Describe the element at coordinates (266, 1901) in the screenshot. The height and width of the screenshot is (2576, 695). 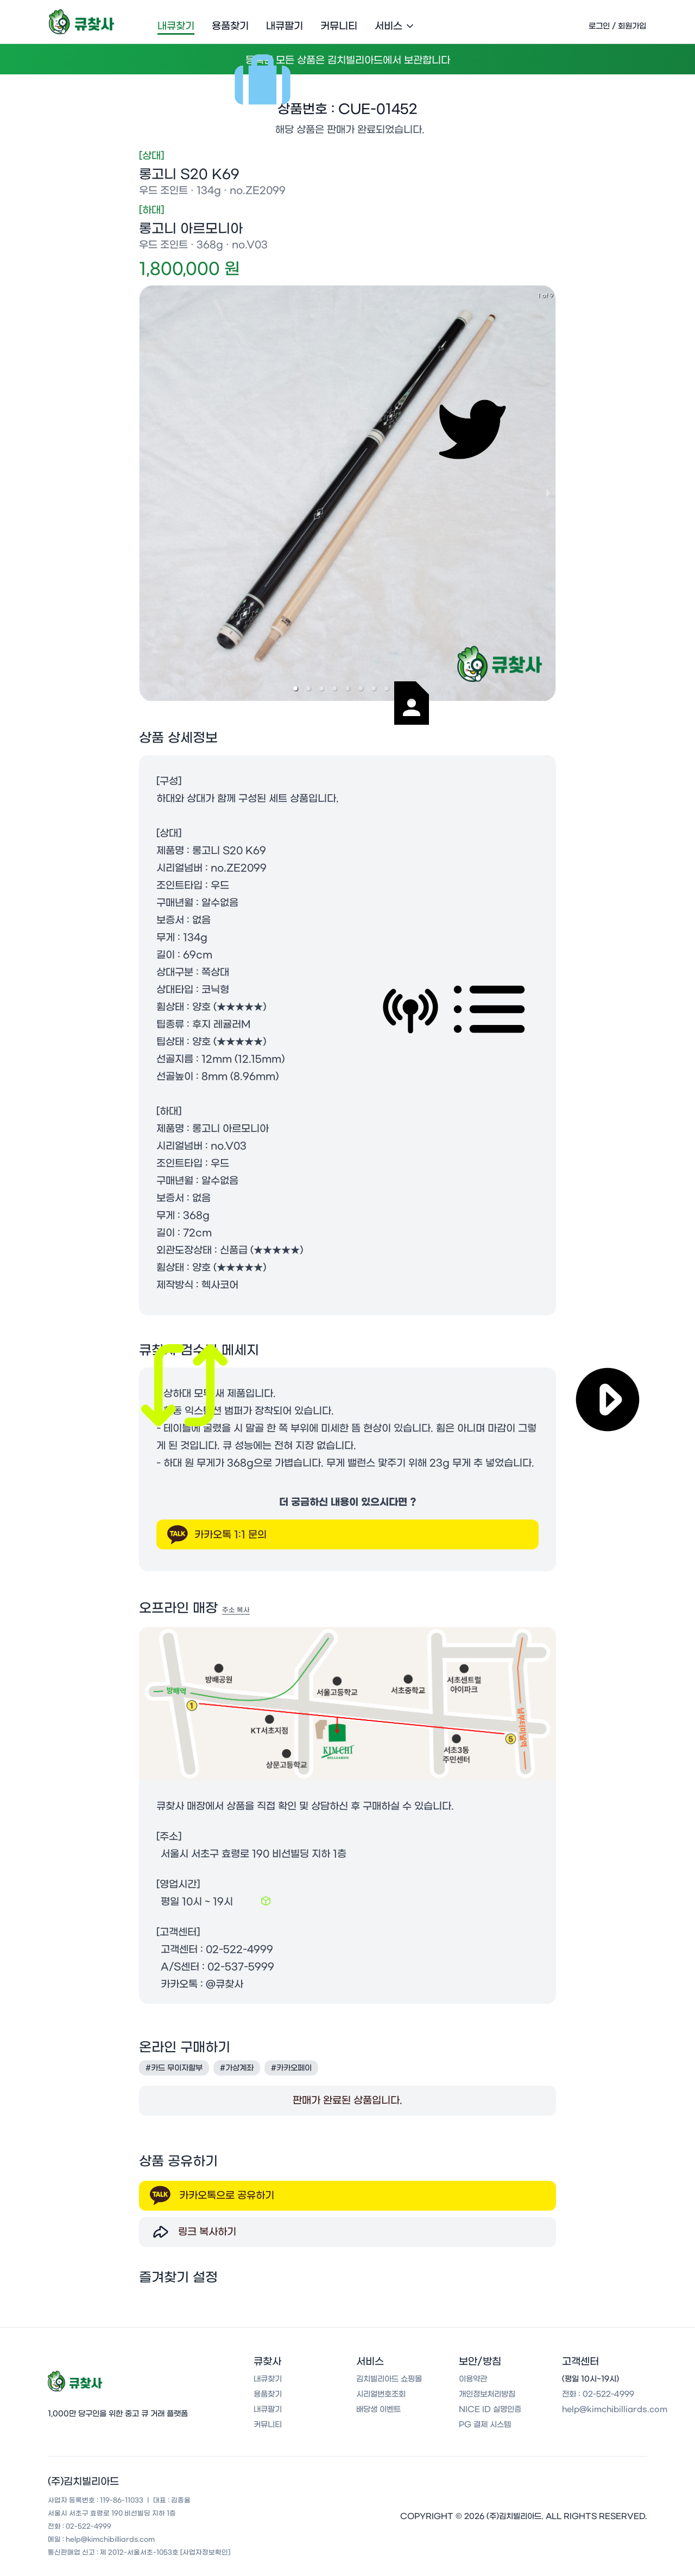
I see `view 3D model or object` at that location.